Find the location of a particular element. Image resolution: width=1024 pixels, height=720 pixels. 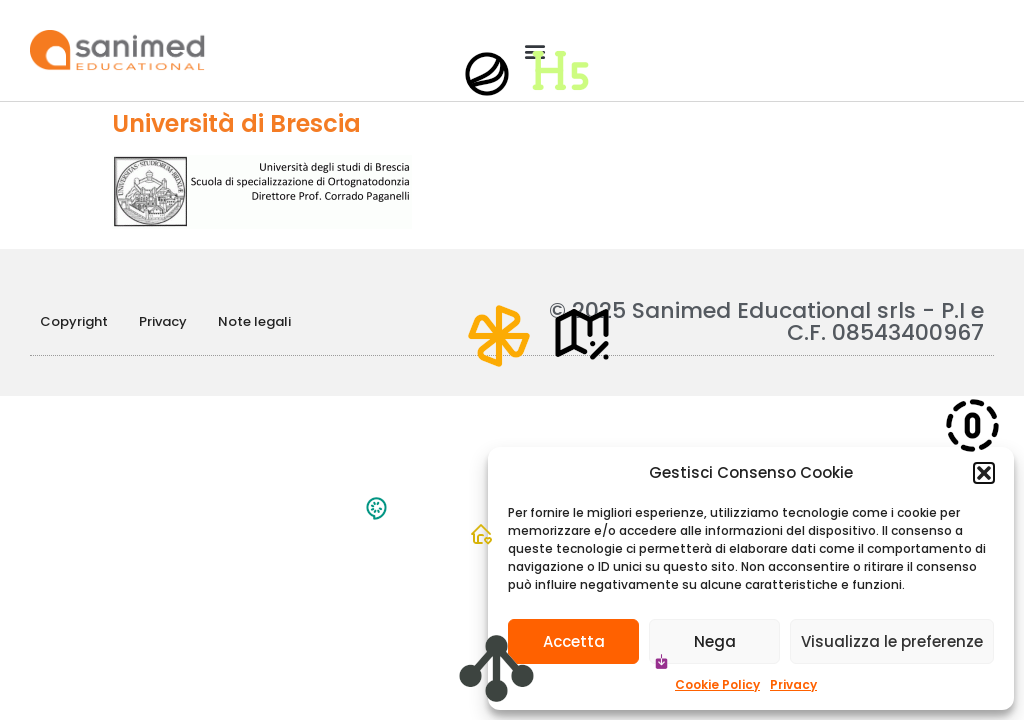

view deals and discounts nearby is located at coordinates (582, 333).